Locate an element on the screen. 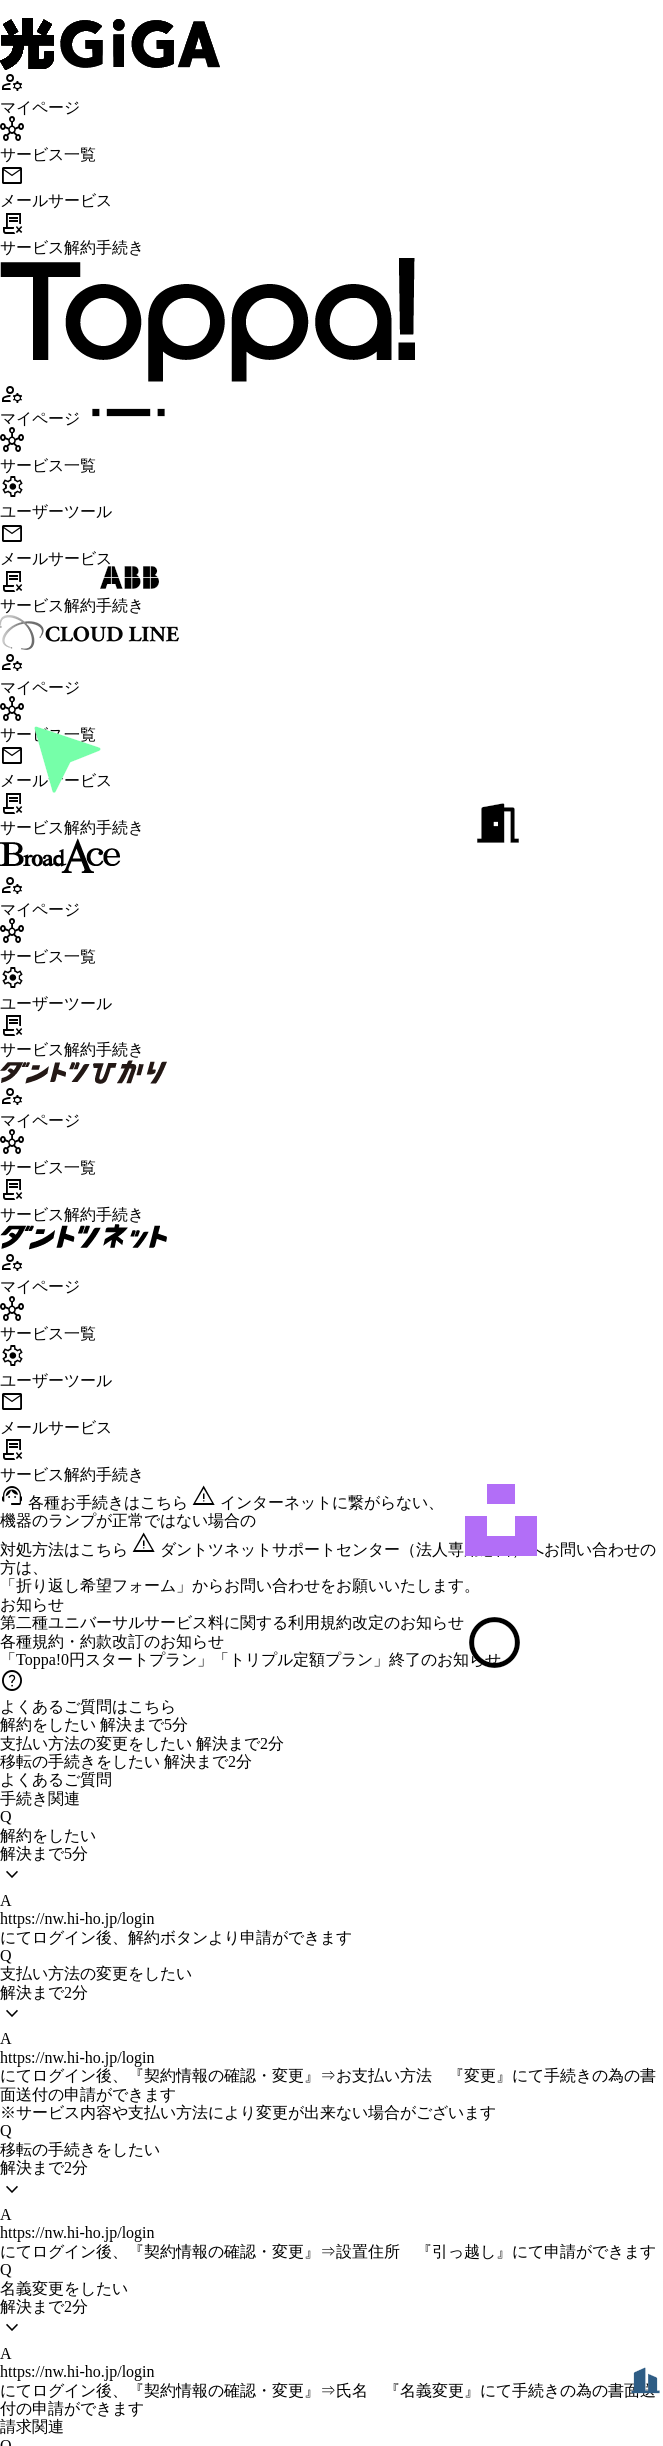 This screenshot has width=663, height=2446. open unsplash to browse stock photos is located at coordinates (501, 1520).